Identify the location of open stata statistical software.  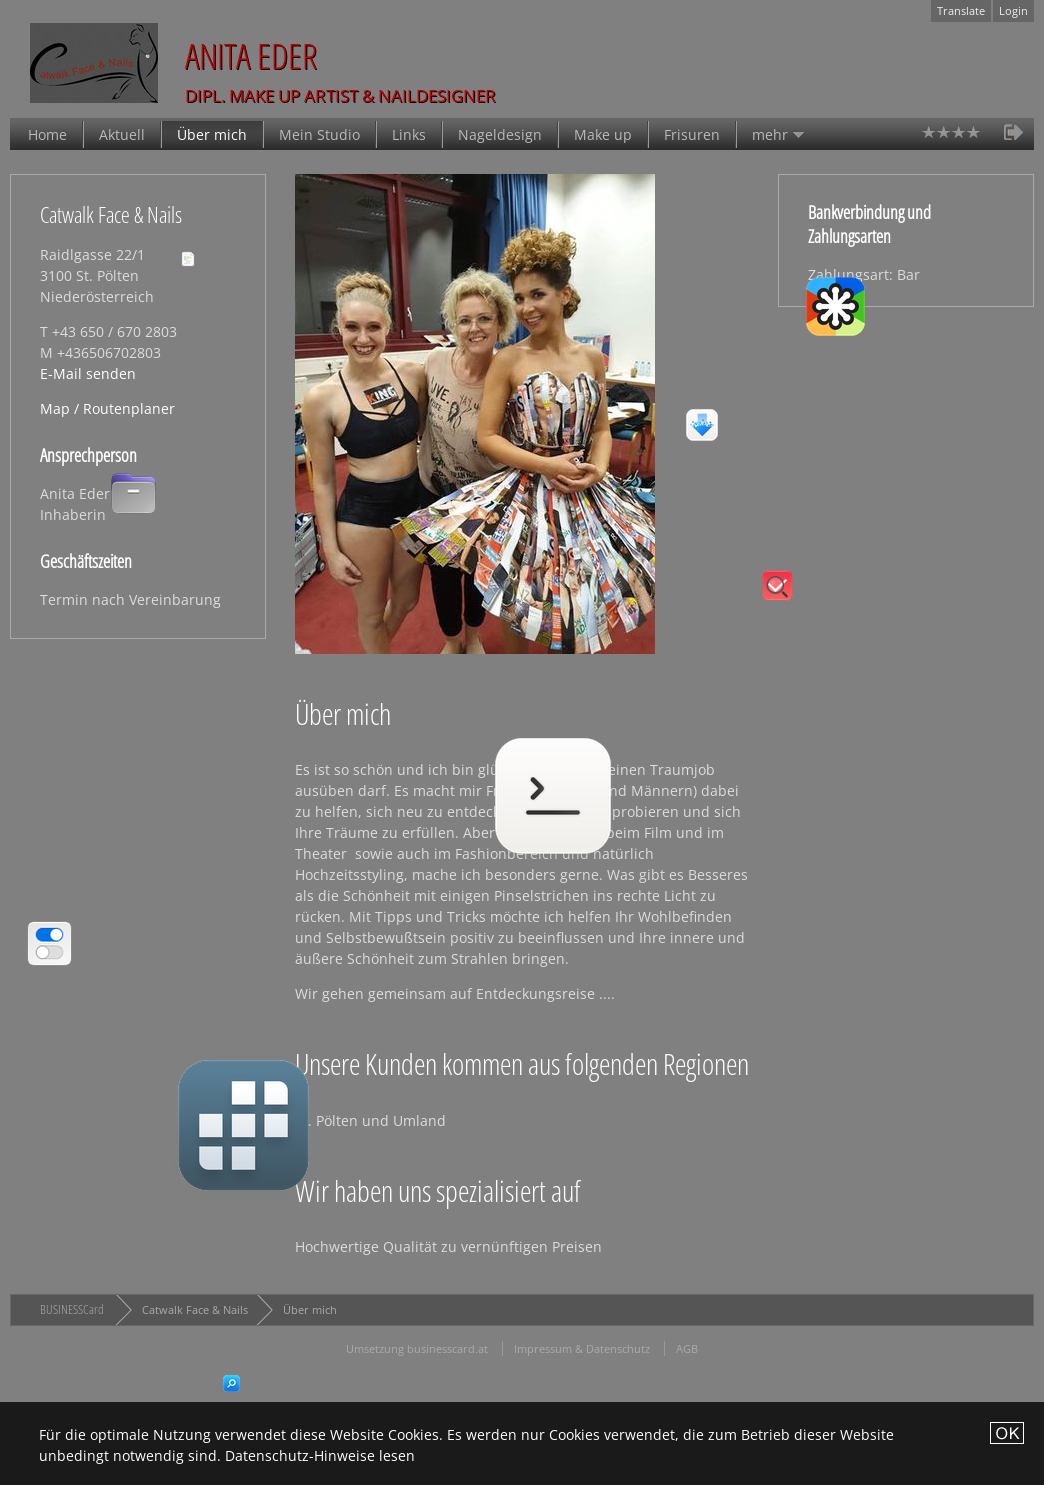
(243, 1125).